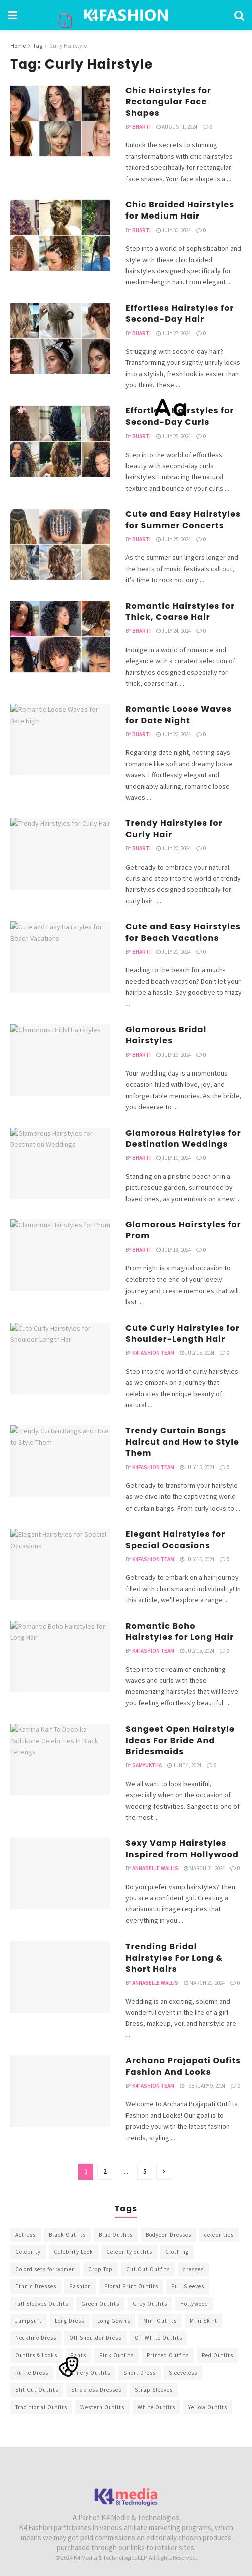 The image size is (252, 2576). What do you see at coordinates (170, 409) in the screenshot?
I see `toggle case-sensitive search matching` at bounding box center [170, 409].